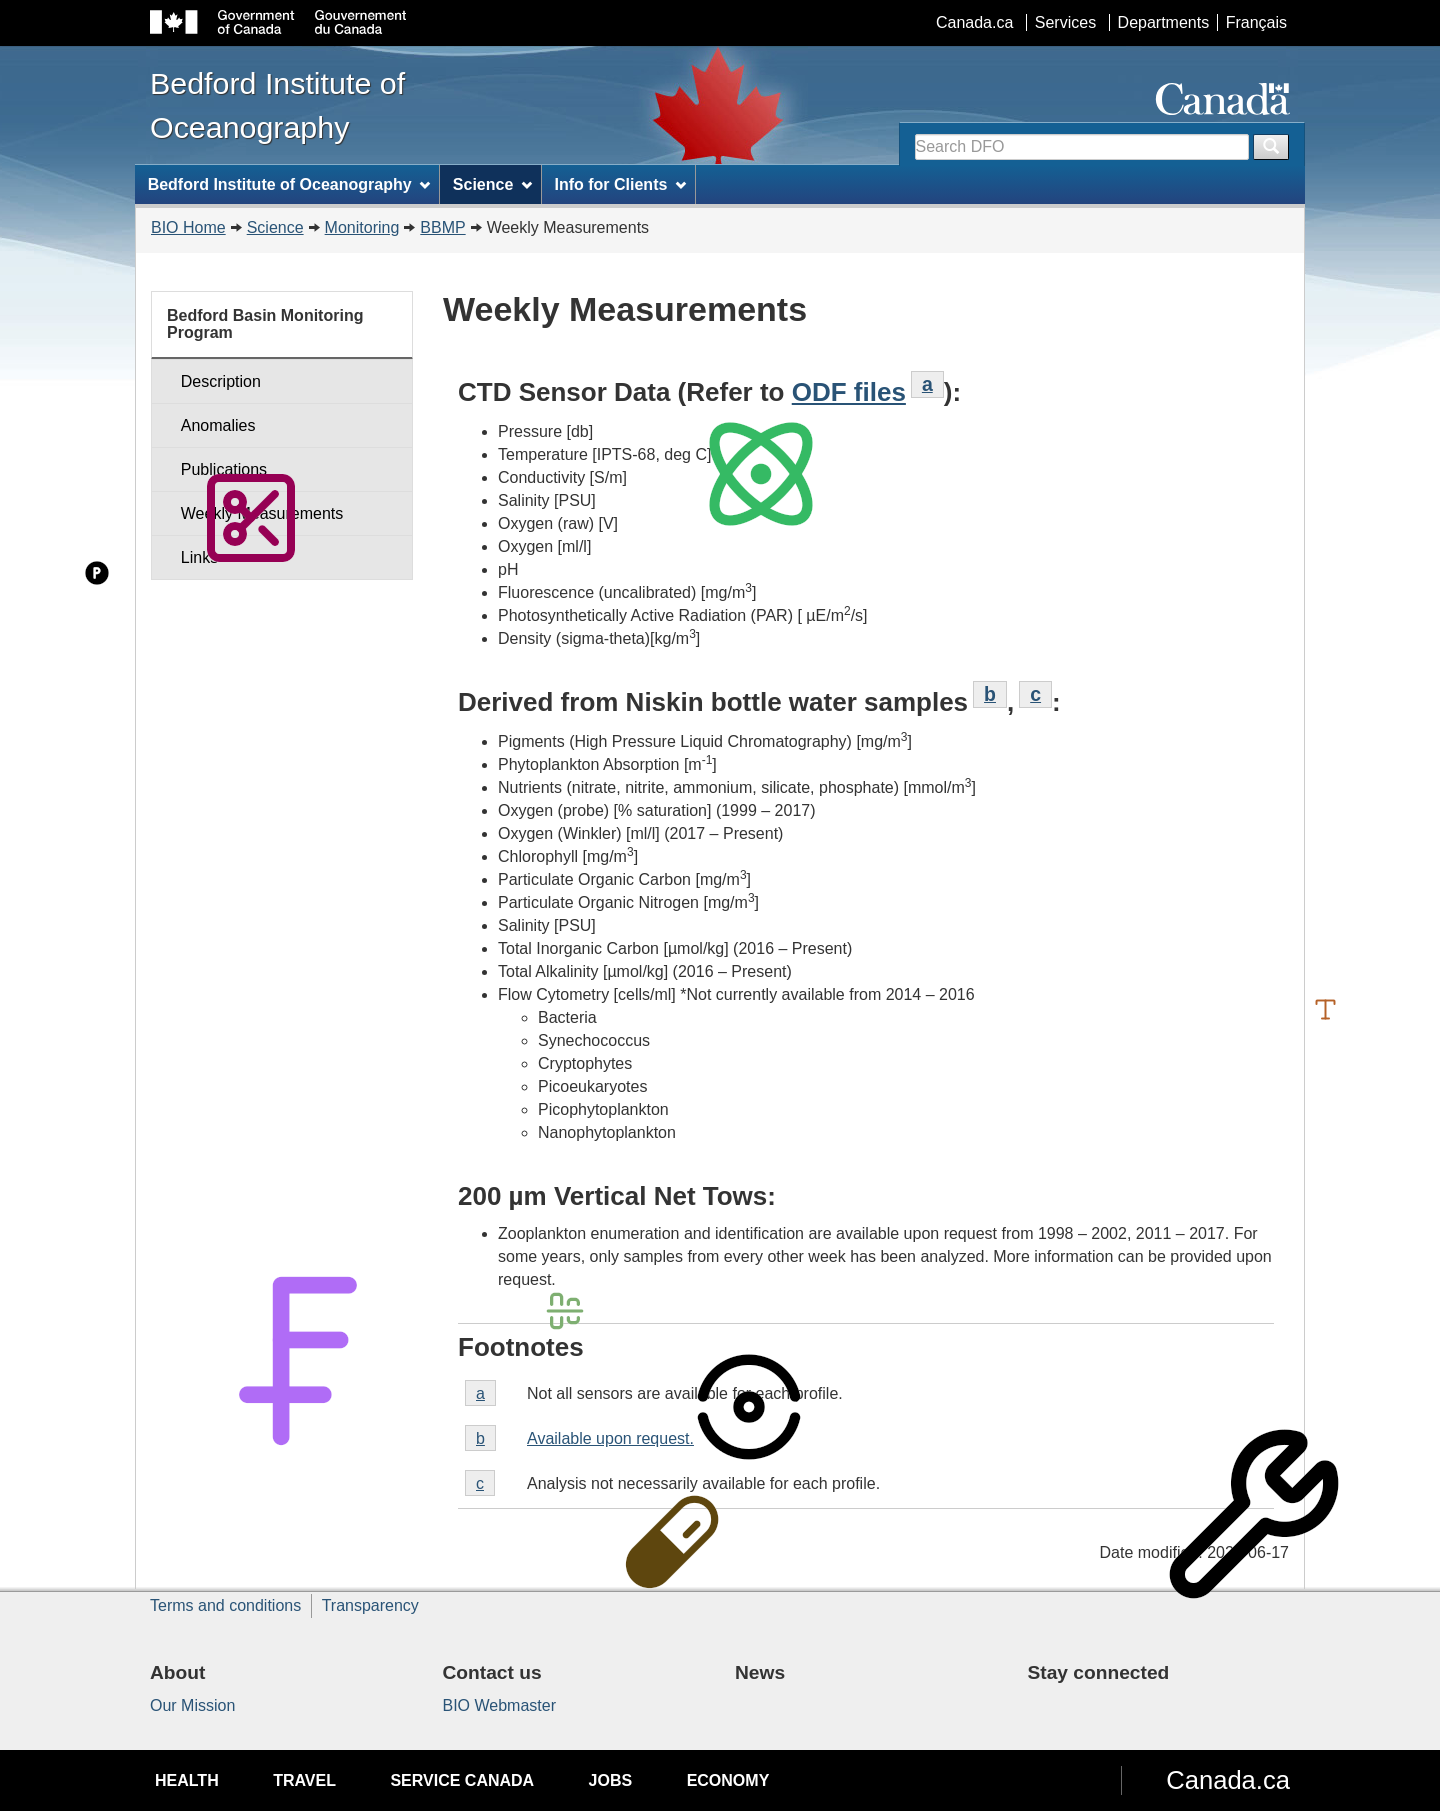 This screenshot has height=1811, width=1440. What do you see at coordinates (749, 1407) in the screenshot?
I see `adjust level or alignment settings` at bounding box center [749, 1407].